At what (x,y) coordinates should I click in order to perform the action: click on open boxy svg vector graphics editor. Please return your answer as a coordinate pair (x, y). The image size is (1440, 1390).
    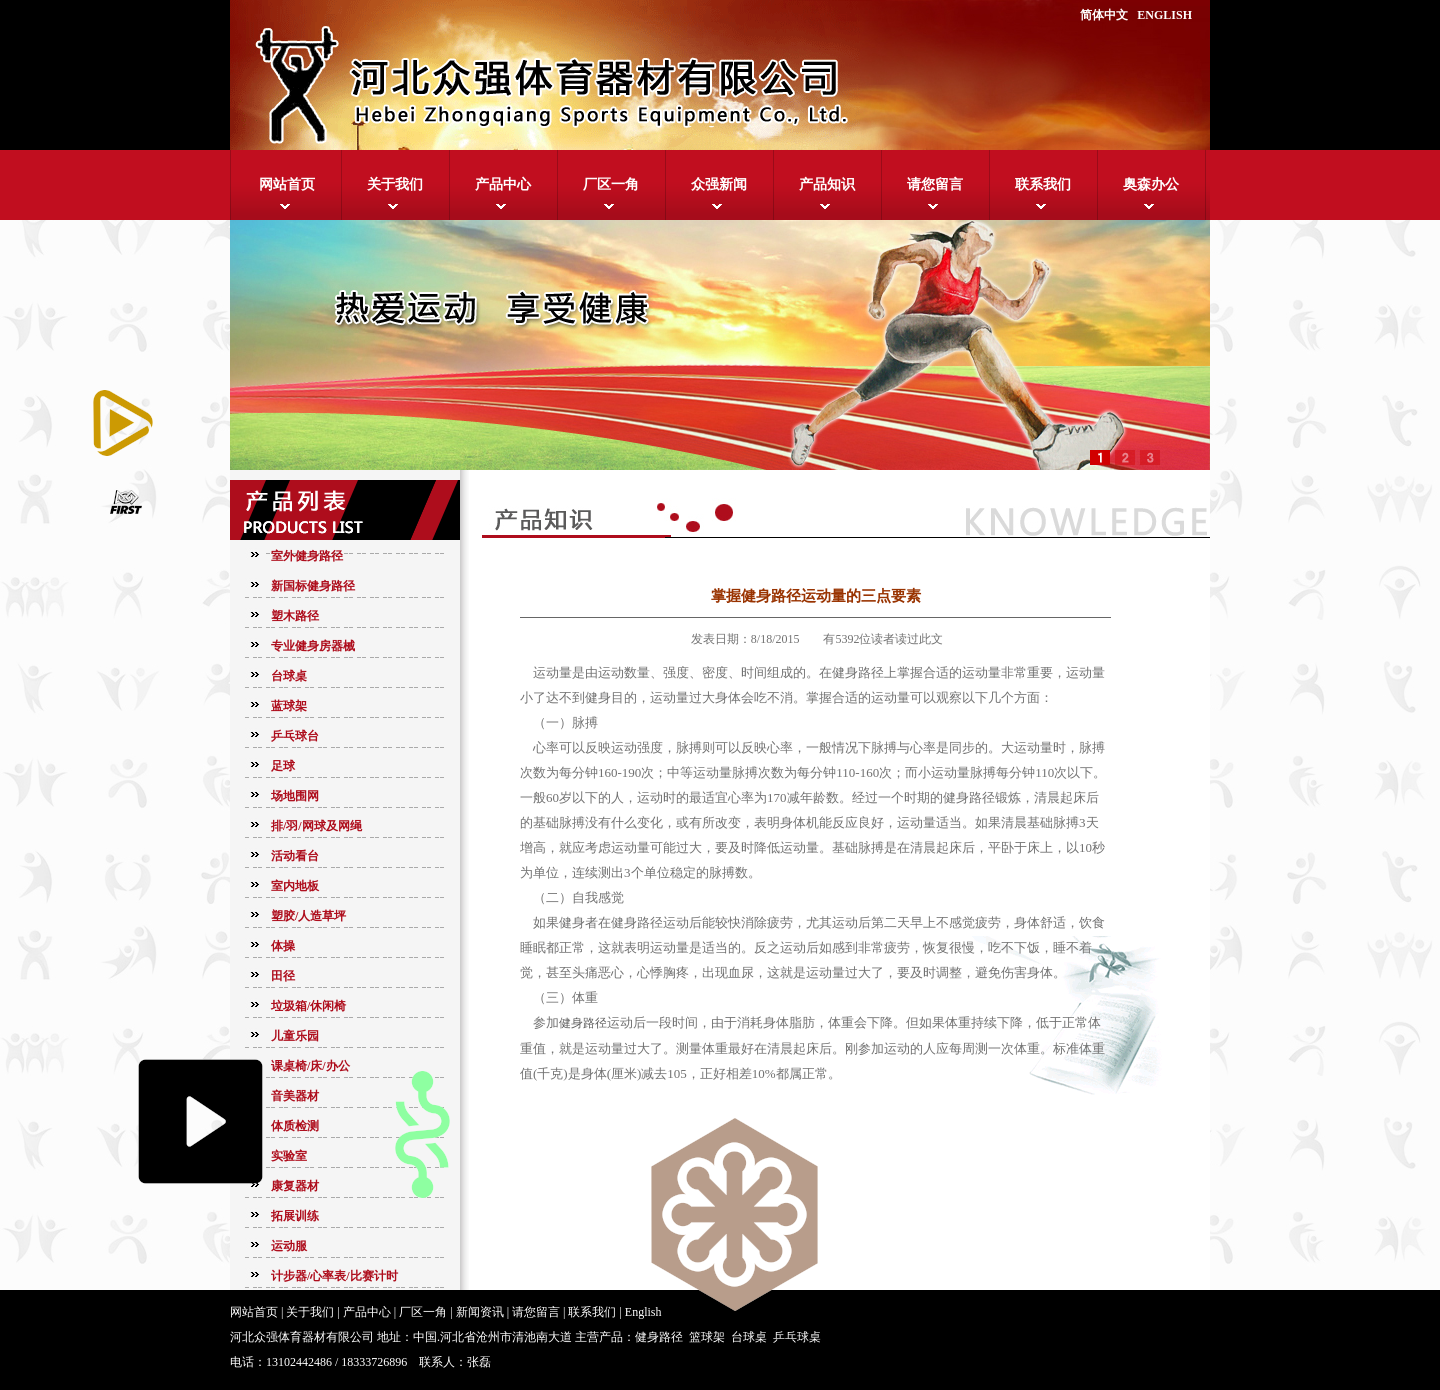
    Looking at the image, I should click on (734, 1214).